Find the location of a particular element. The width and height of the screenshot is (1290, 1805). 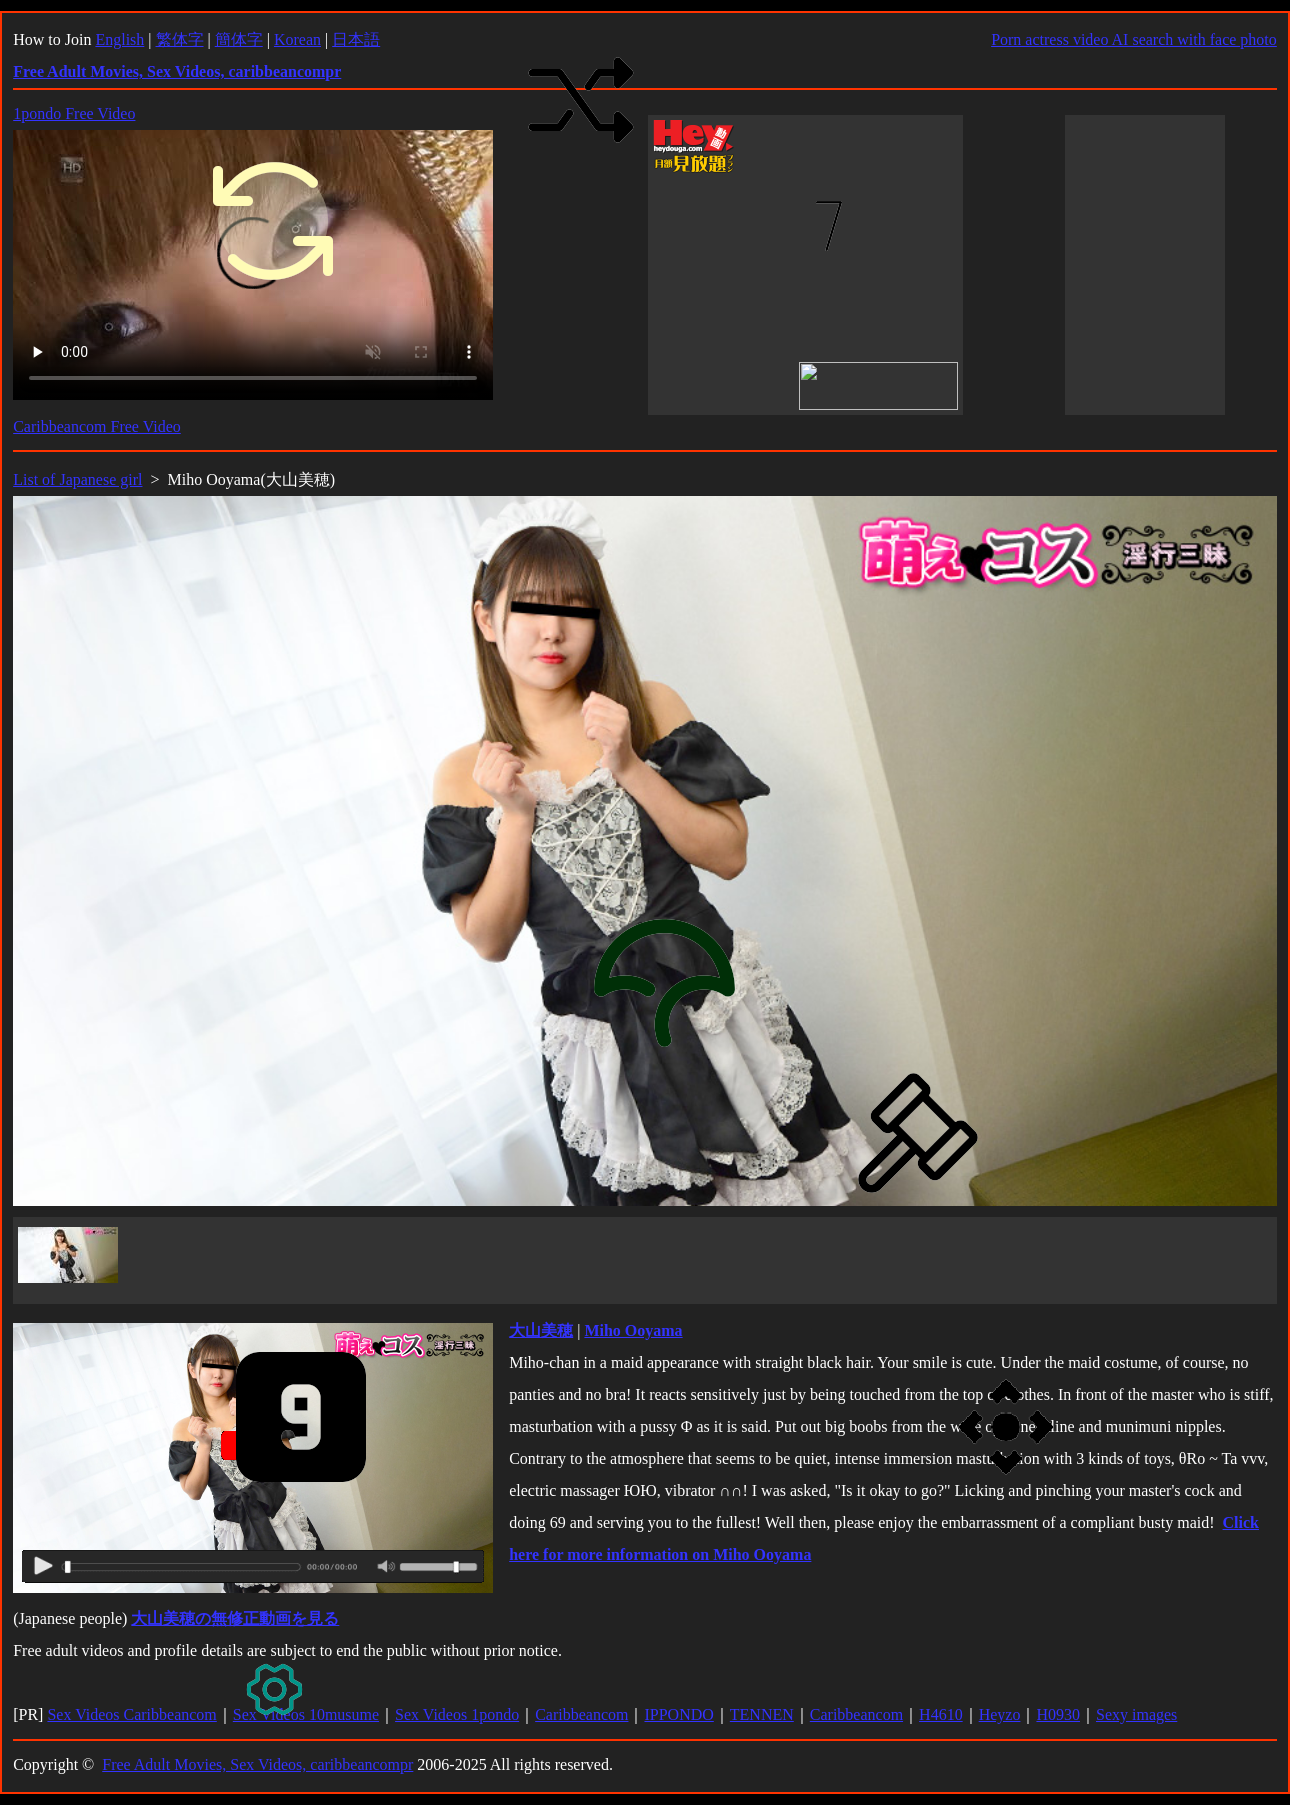

access settings or preferences is located at coordinates (274, 1689).